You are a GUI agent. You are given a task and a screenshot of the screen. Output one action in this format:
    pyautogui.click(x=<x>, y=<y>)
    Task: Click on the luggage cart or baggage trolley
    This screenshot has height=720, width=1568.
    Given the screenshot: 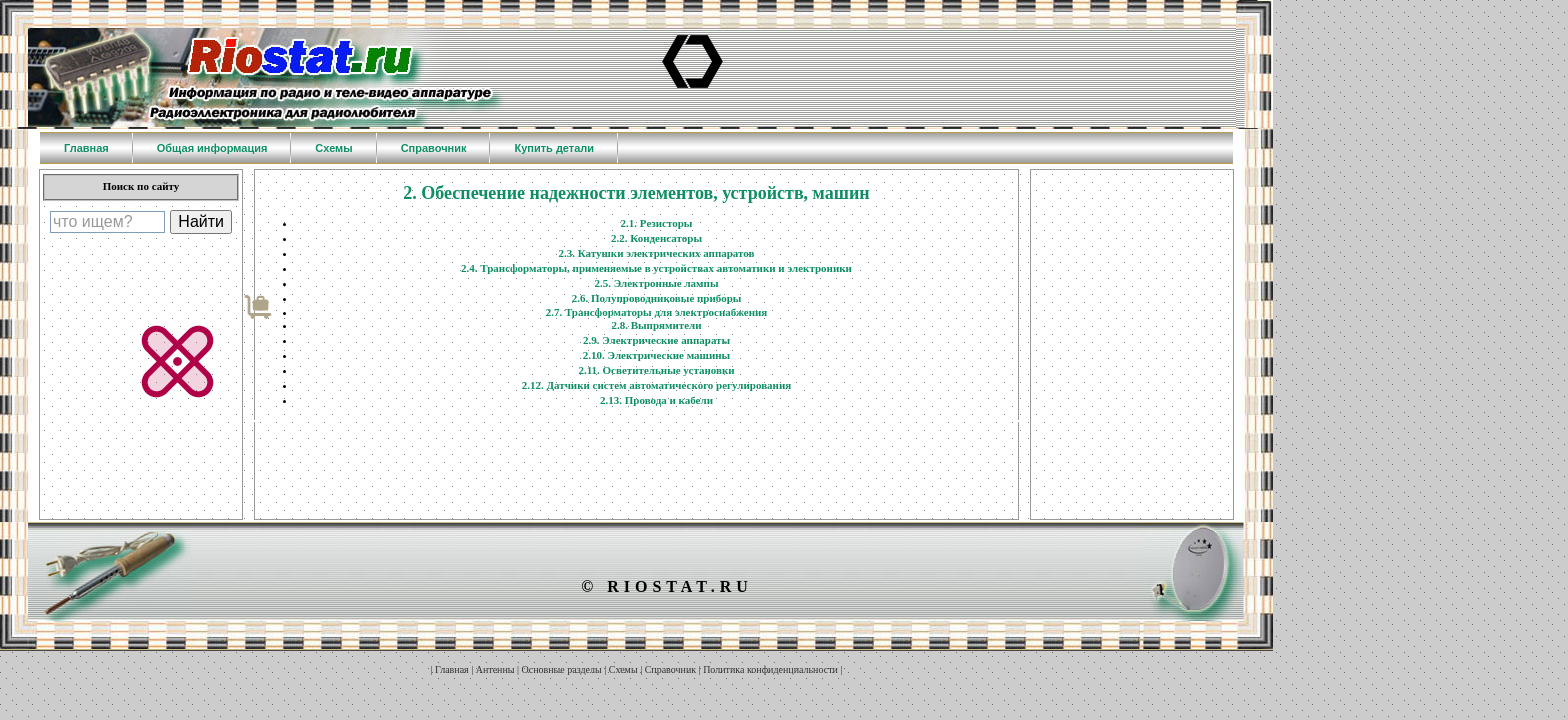 What is the action you would take?
    pyautogui.click(x=258, y=307)
    